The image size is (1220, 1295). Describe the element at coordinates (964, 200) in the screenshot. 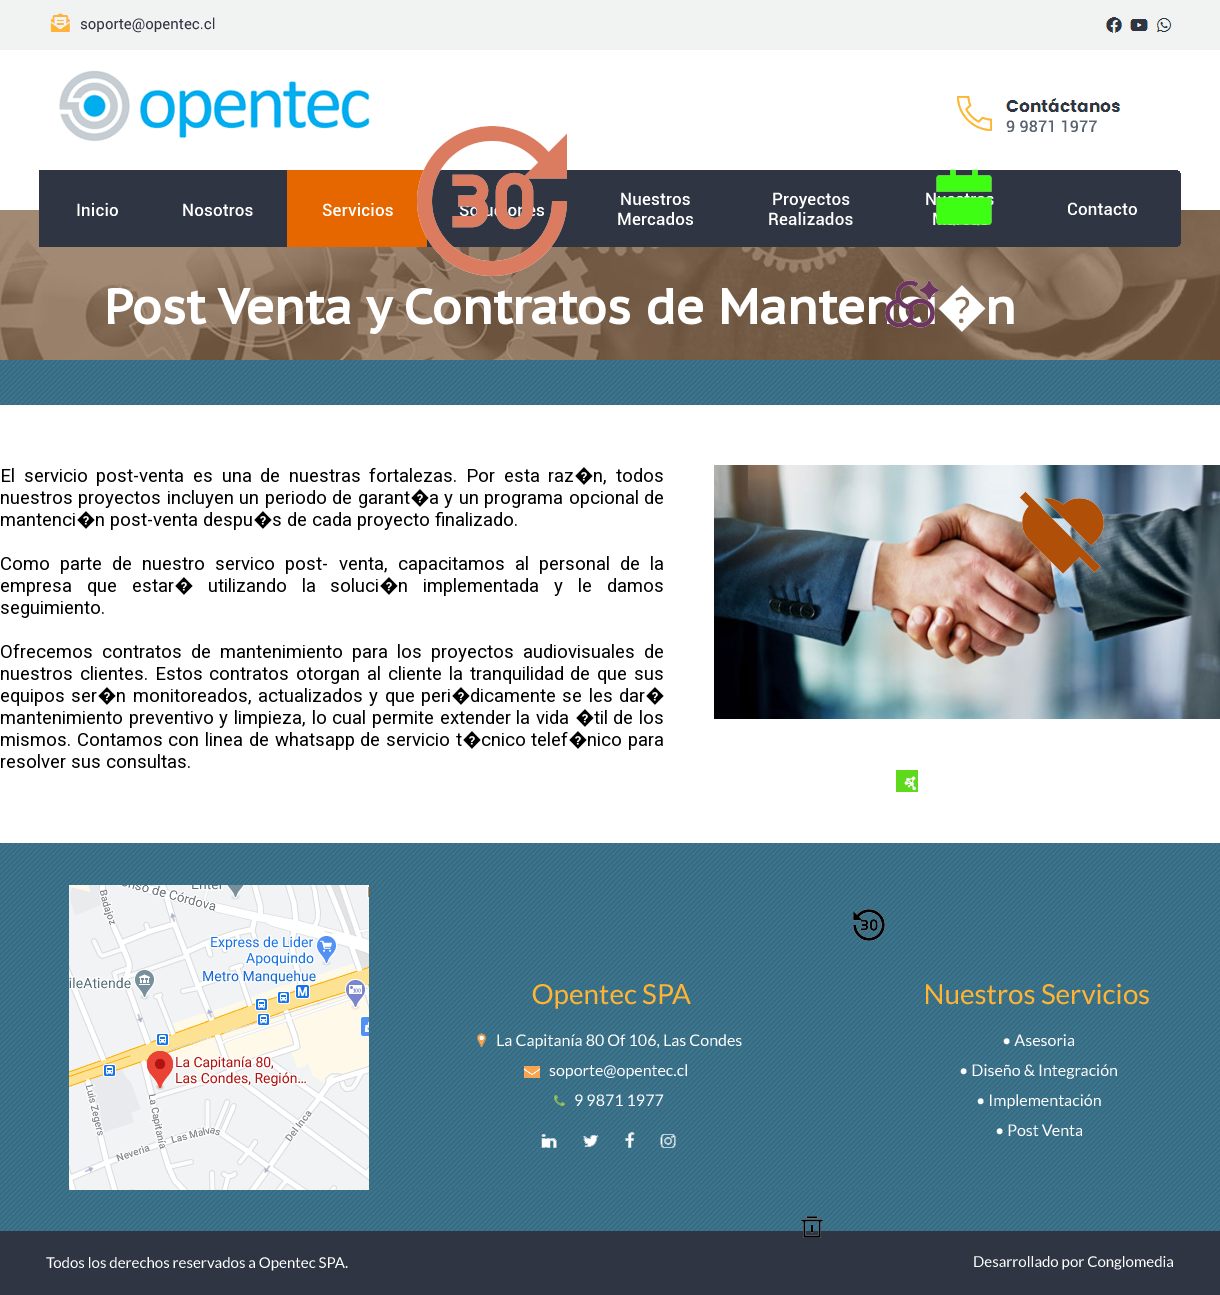

I see `open calendar` at that location.